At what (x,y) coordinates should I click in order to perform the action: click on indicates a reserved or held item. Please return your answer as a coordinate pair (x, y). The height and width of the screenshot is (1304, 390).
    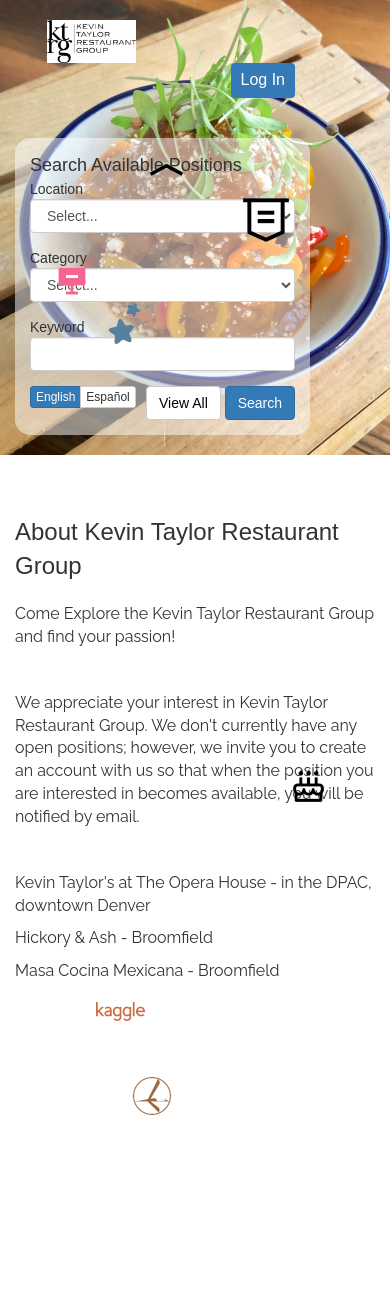
    Looking at the image, I should click on (72, 281).